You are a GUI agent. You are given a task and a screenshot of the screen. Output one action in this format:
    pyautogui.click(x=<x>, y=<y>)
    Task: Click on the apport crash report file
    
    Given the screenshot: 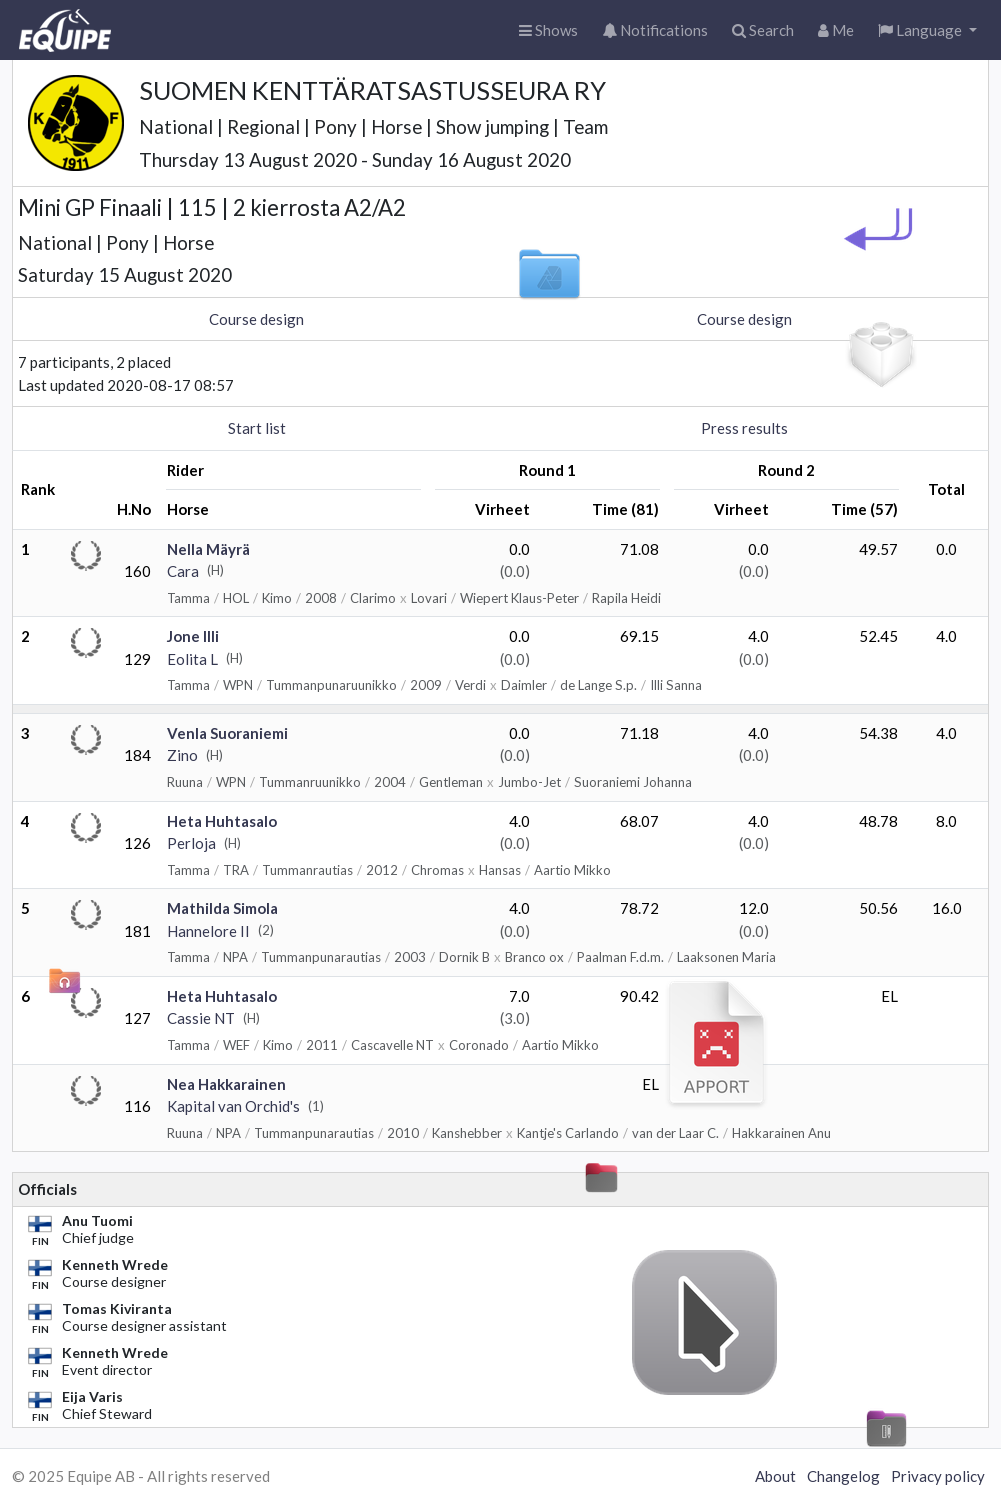 What is the action you would take?
    pyautogui.click(x=716, y=1044)
    